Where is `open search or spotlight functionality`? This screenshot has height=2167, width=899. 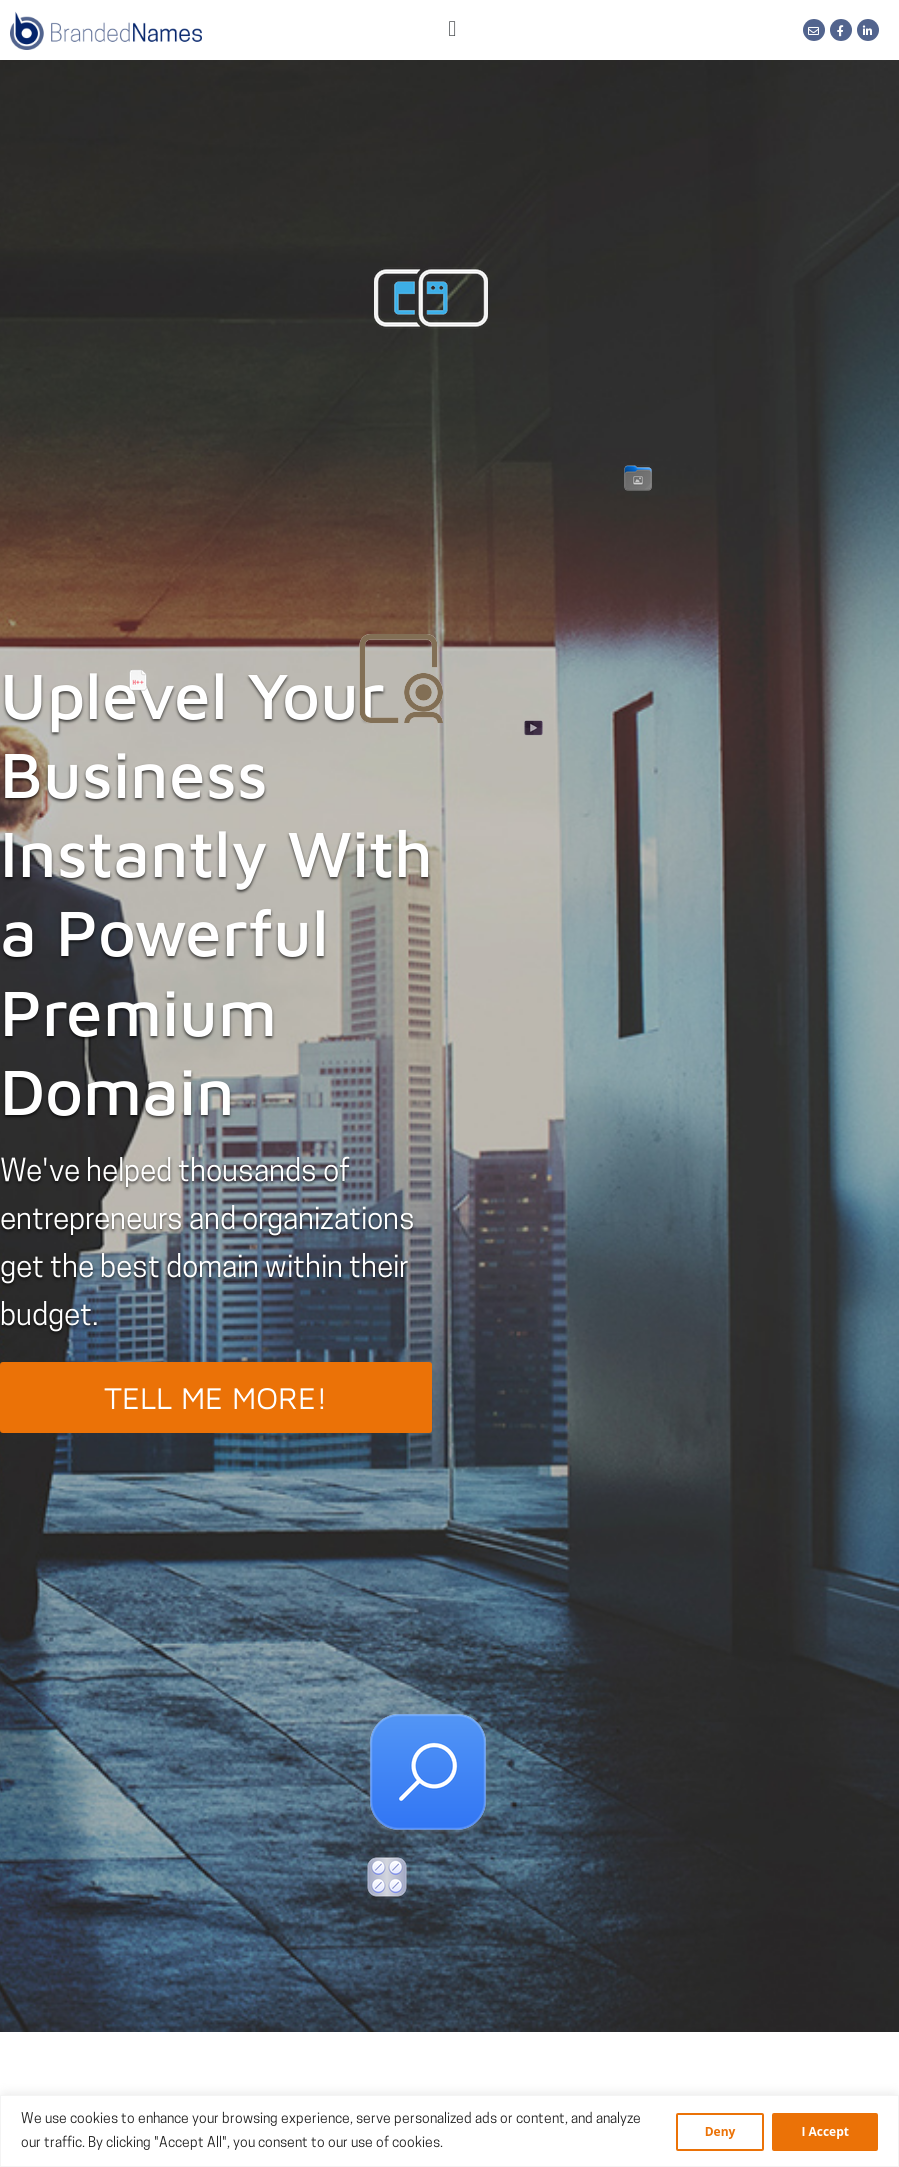
open search or spotlight functionality is located at coordinates (428, 1774).